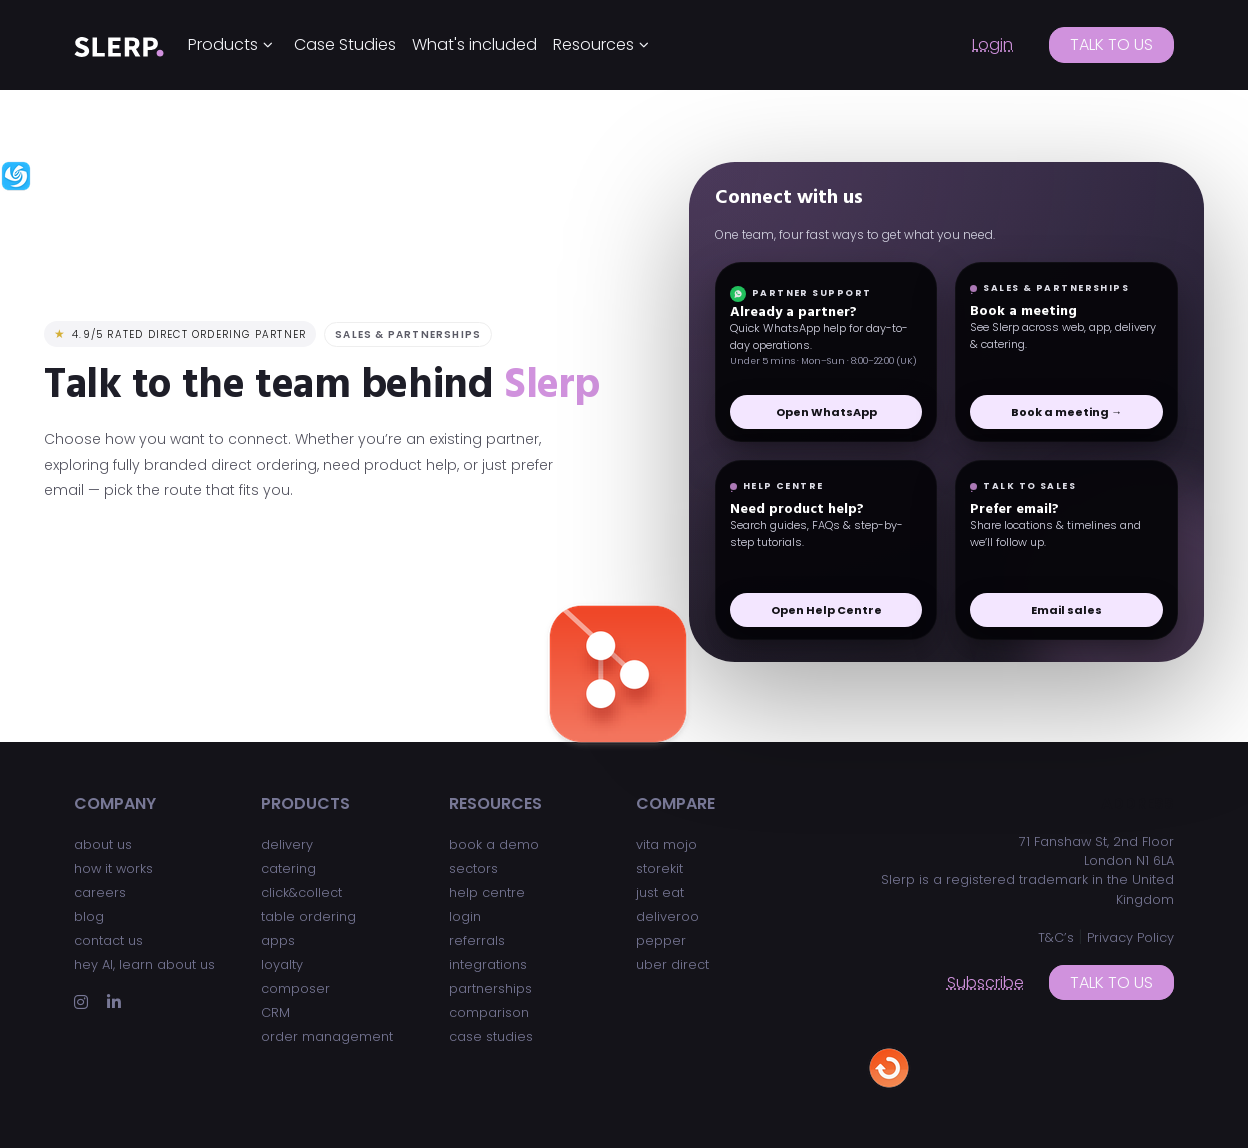 The width and height of the screenshot is (1248, 1148). Describe the element at coordinates (889, 1068) in the screenshot. I see `open Ubuntu Livepatch settings` at that location.